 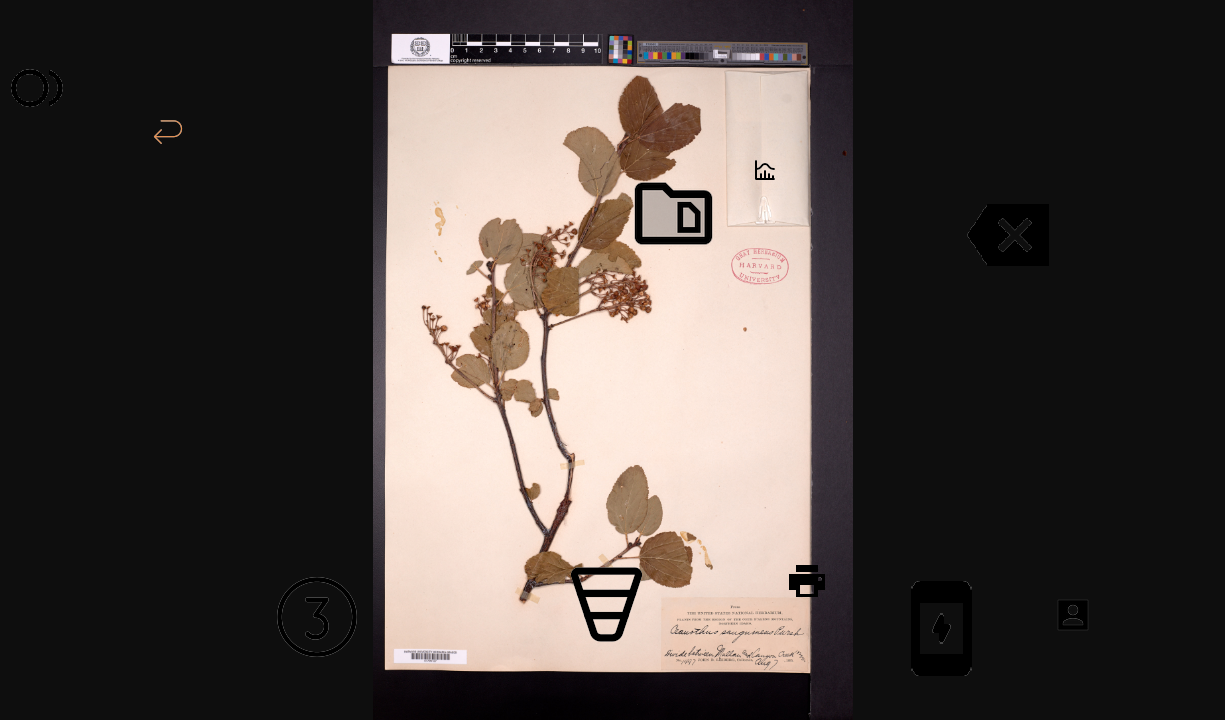 What do you see at coordinates (168, 131) in the screenshot?
I see `undo or revert to previous action` at bounding box center [168, 131].